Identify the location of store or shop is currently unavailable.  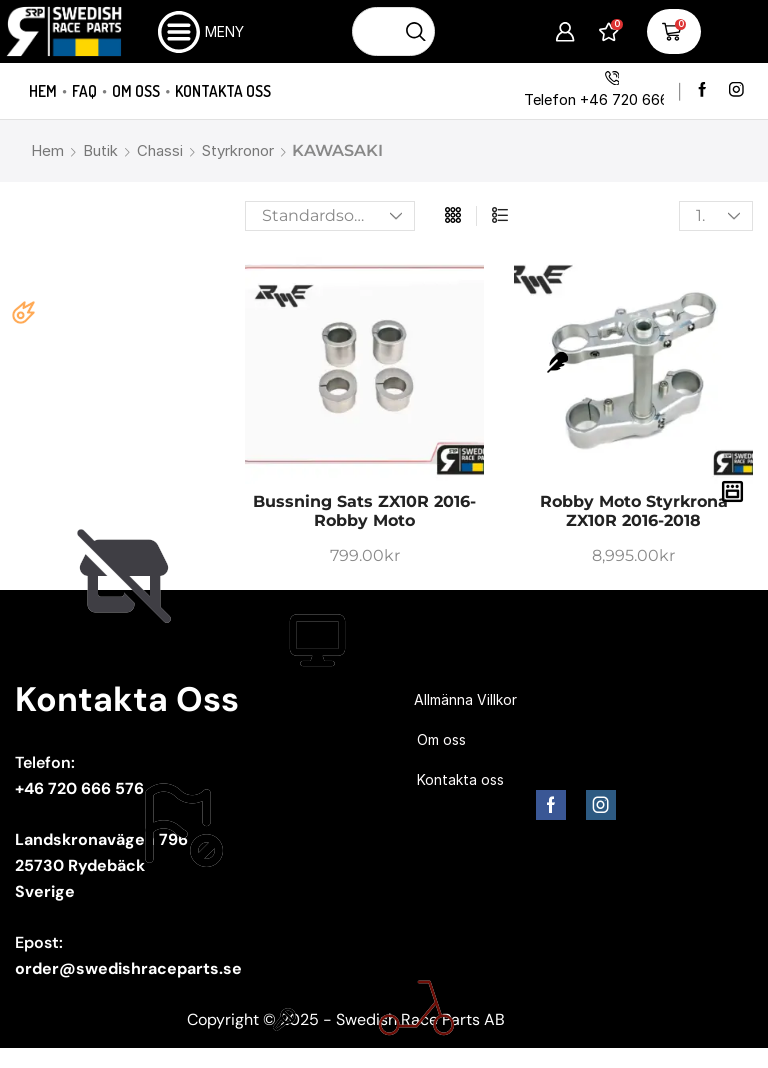
(124, 576).